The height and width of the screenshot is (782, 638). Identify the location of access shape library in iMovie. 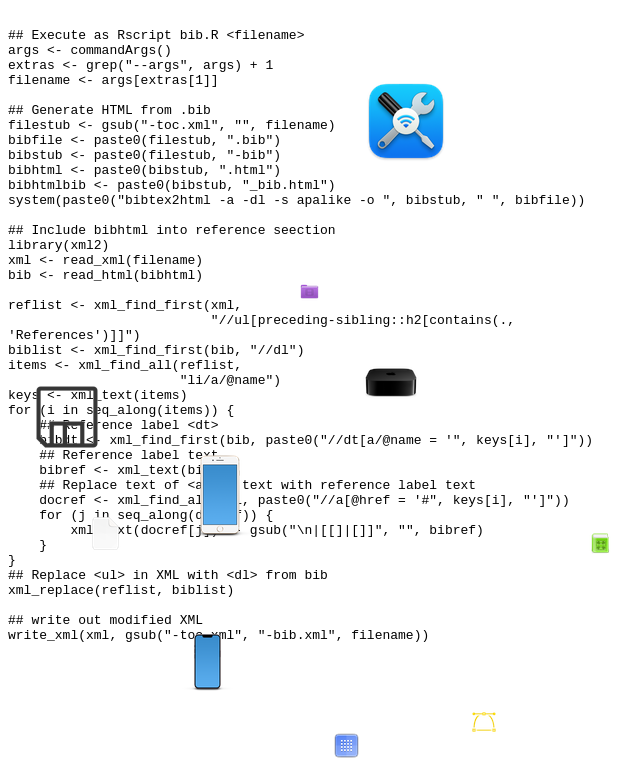
(484, 722).